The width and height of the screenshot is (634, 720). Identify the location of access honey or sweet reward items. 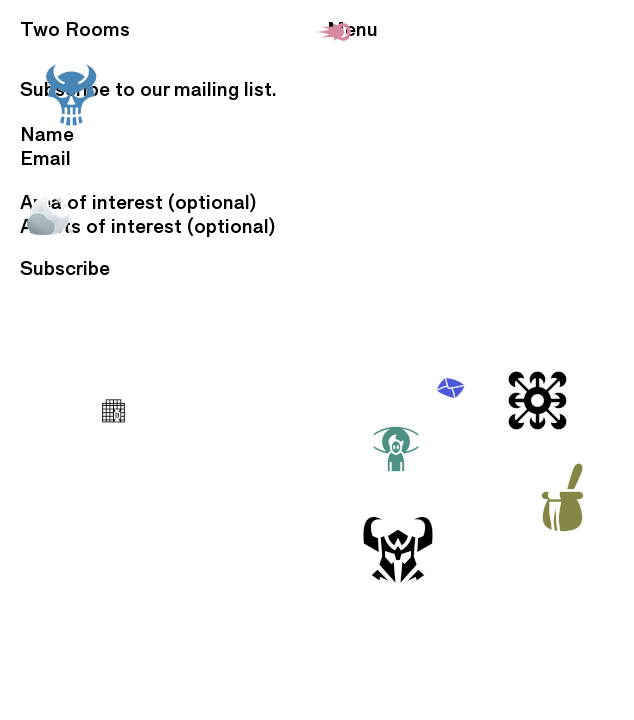
(563, 497).